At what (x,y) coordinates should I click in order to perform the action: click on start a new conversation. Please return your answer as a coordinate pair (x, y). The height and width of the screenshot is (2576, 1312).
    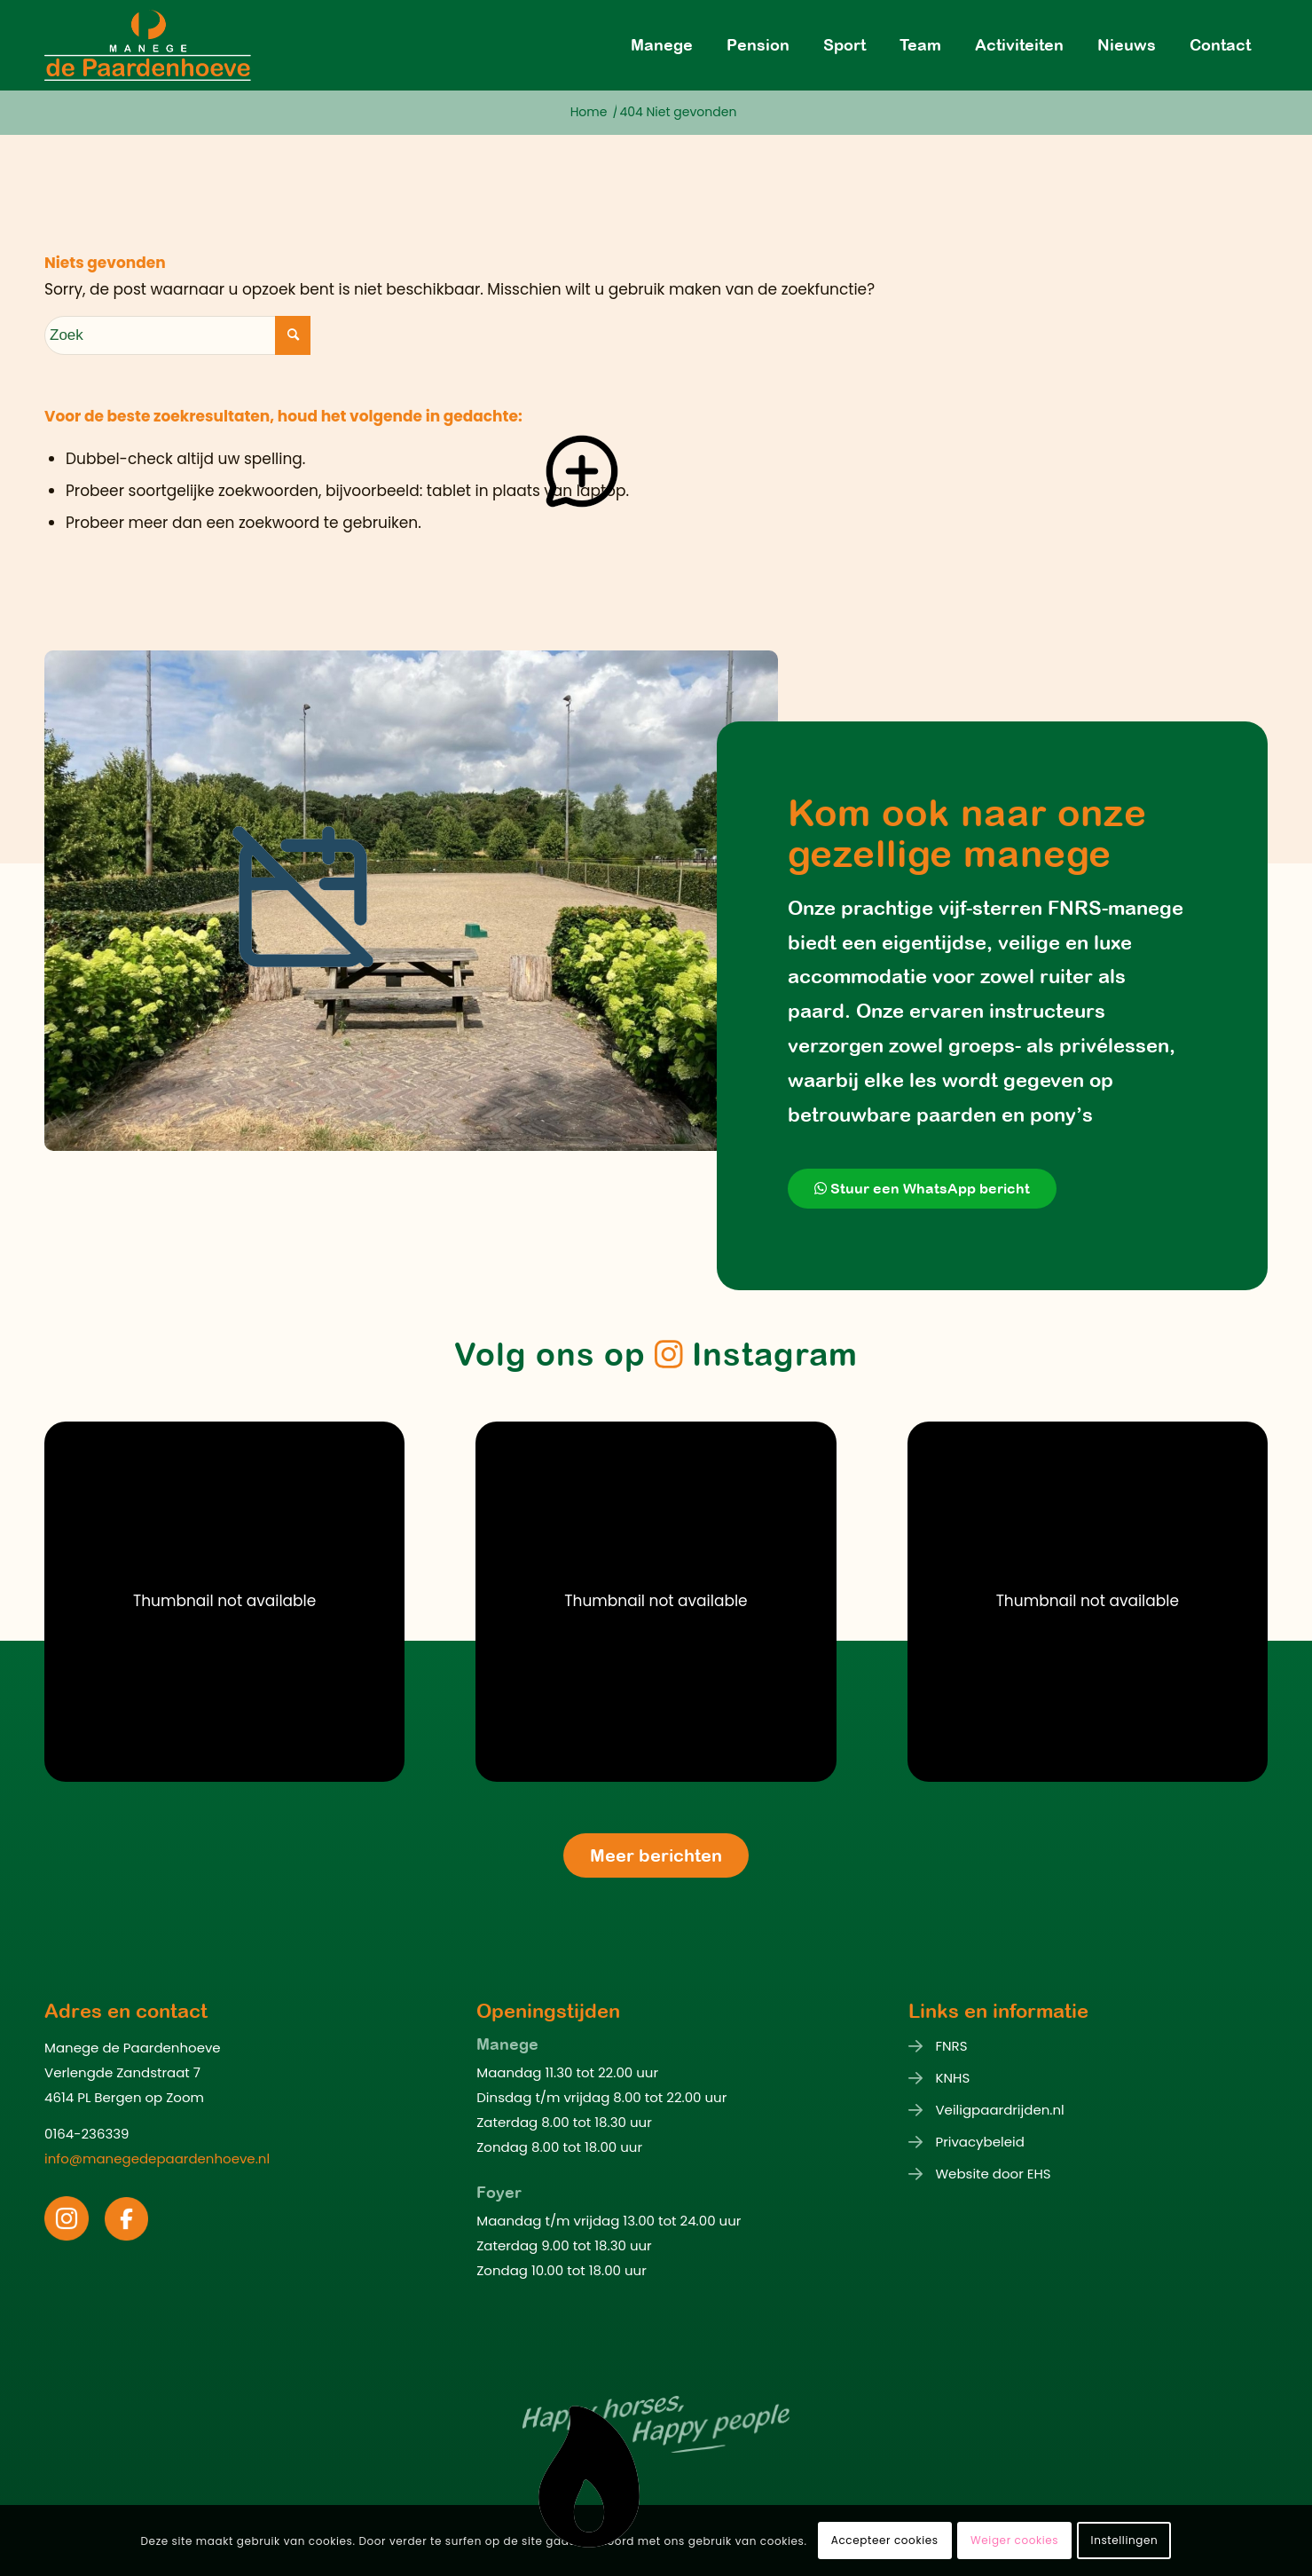
    Looking at the image, I should click on (582, 471).